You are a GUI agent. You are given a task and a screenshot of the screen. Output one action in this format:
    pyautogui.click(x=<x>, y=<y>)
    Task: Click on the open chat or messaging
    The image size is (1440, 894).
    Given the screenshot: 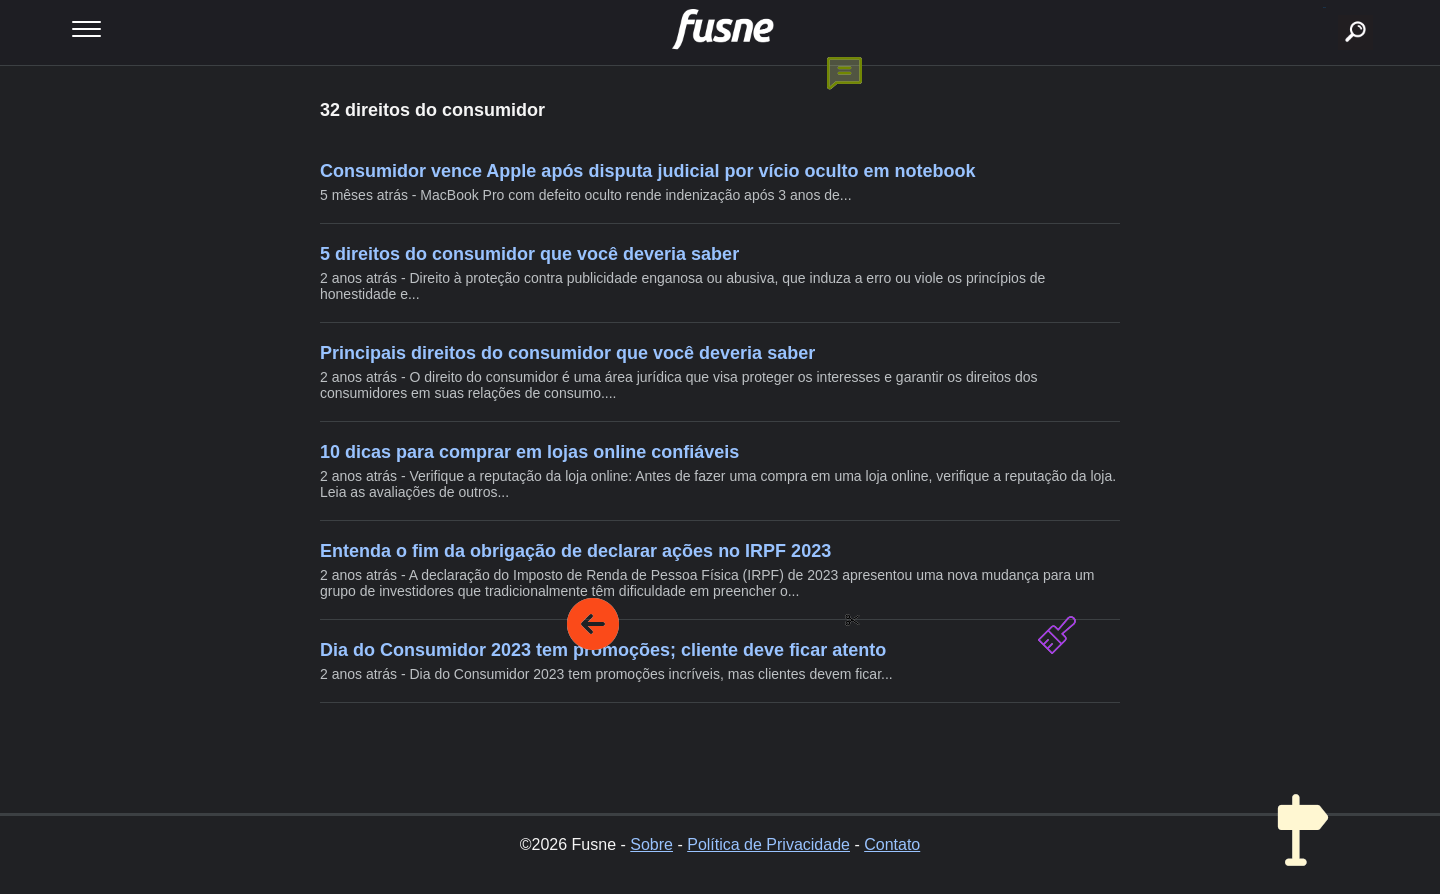 What is the action you would take?
    pyautogui.click(x=844, y=70)
    